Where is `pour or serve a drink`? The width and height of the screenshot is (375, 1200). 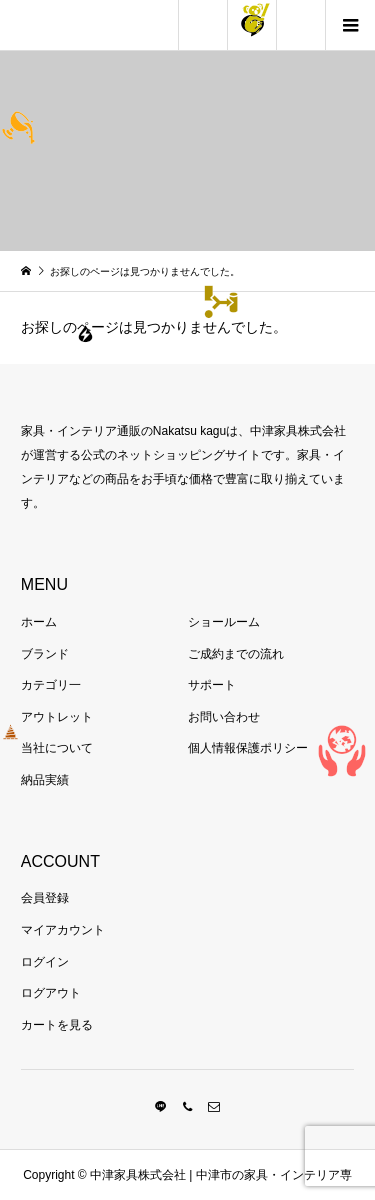 pour or serve a drink is located at coordinates (18, 127).